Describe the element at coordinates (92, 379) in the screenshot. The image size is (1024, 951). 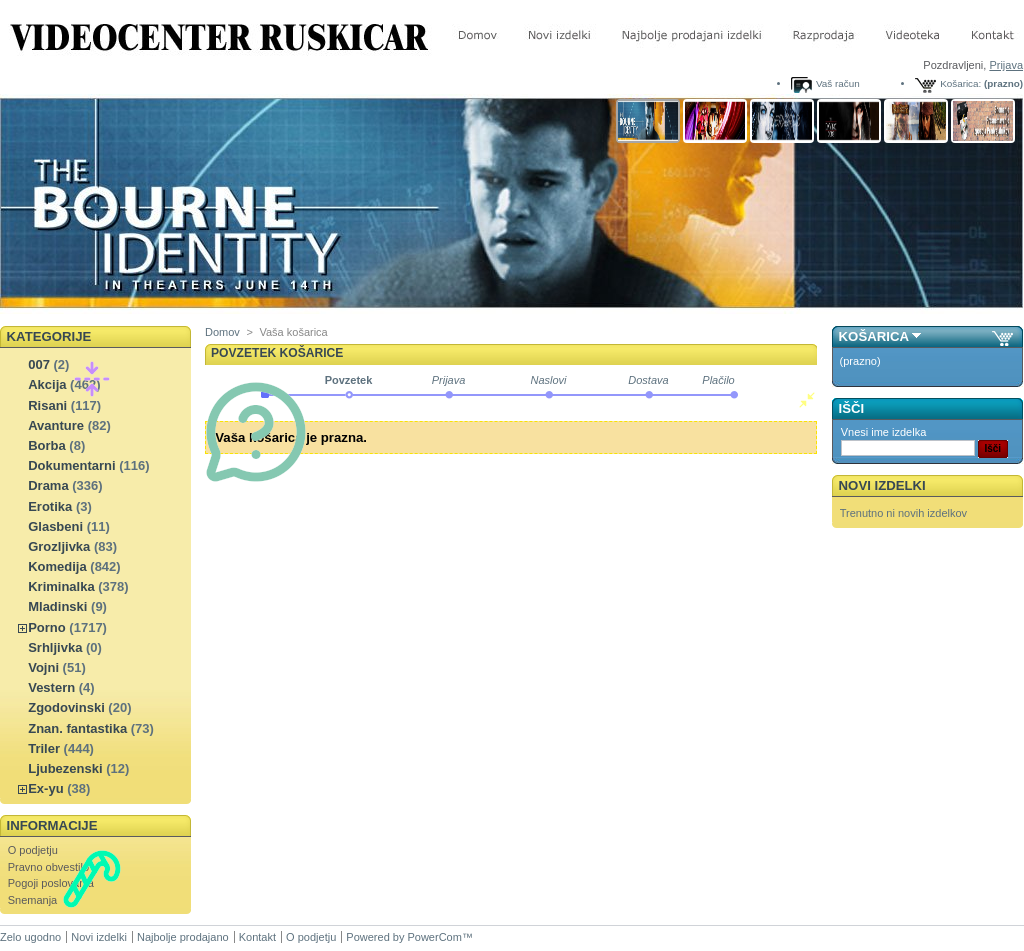
I see `collapse content vertically` at that location.